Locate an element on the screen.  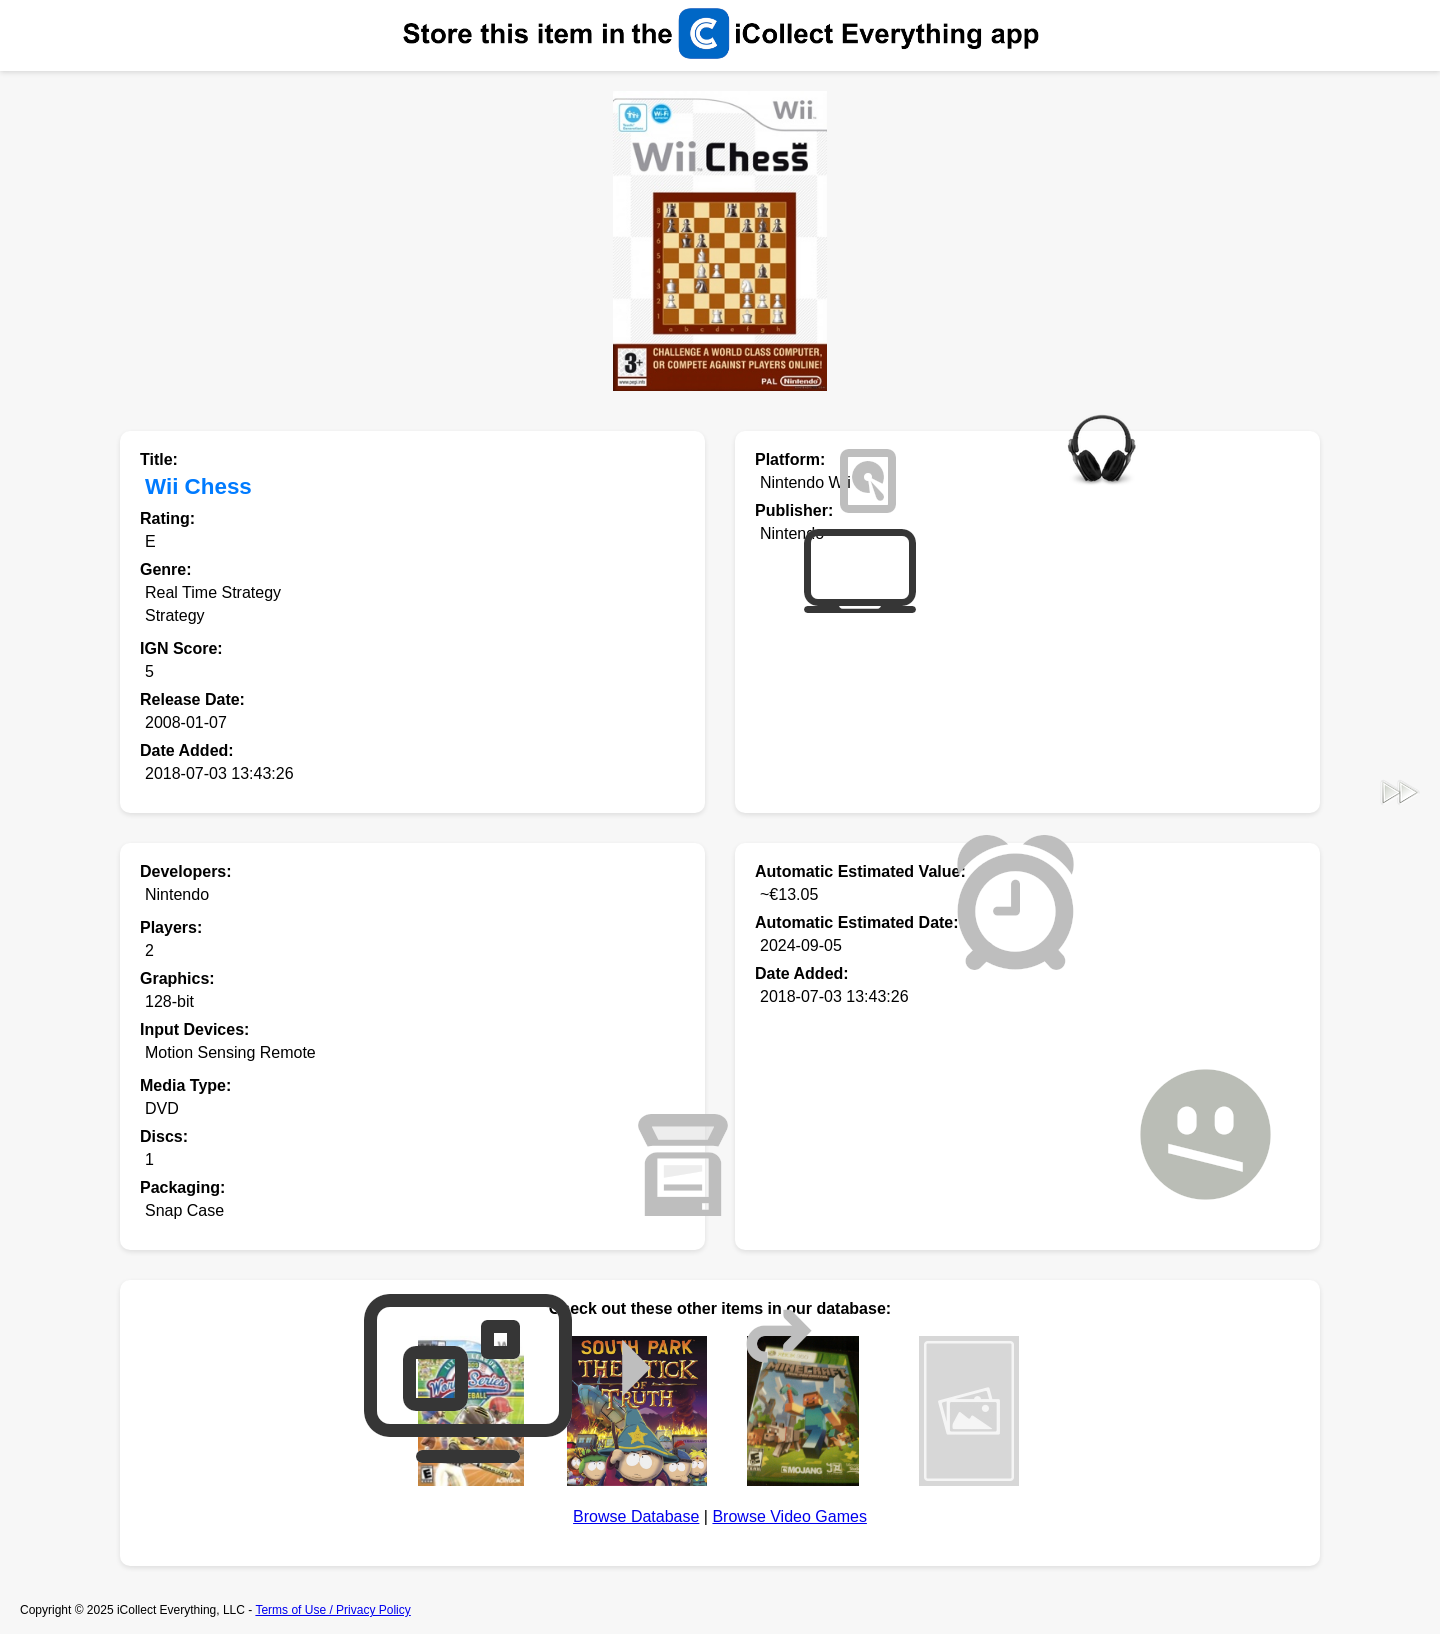
access hard drive storage is located at coordinates (868, 481).